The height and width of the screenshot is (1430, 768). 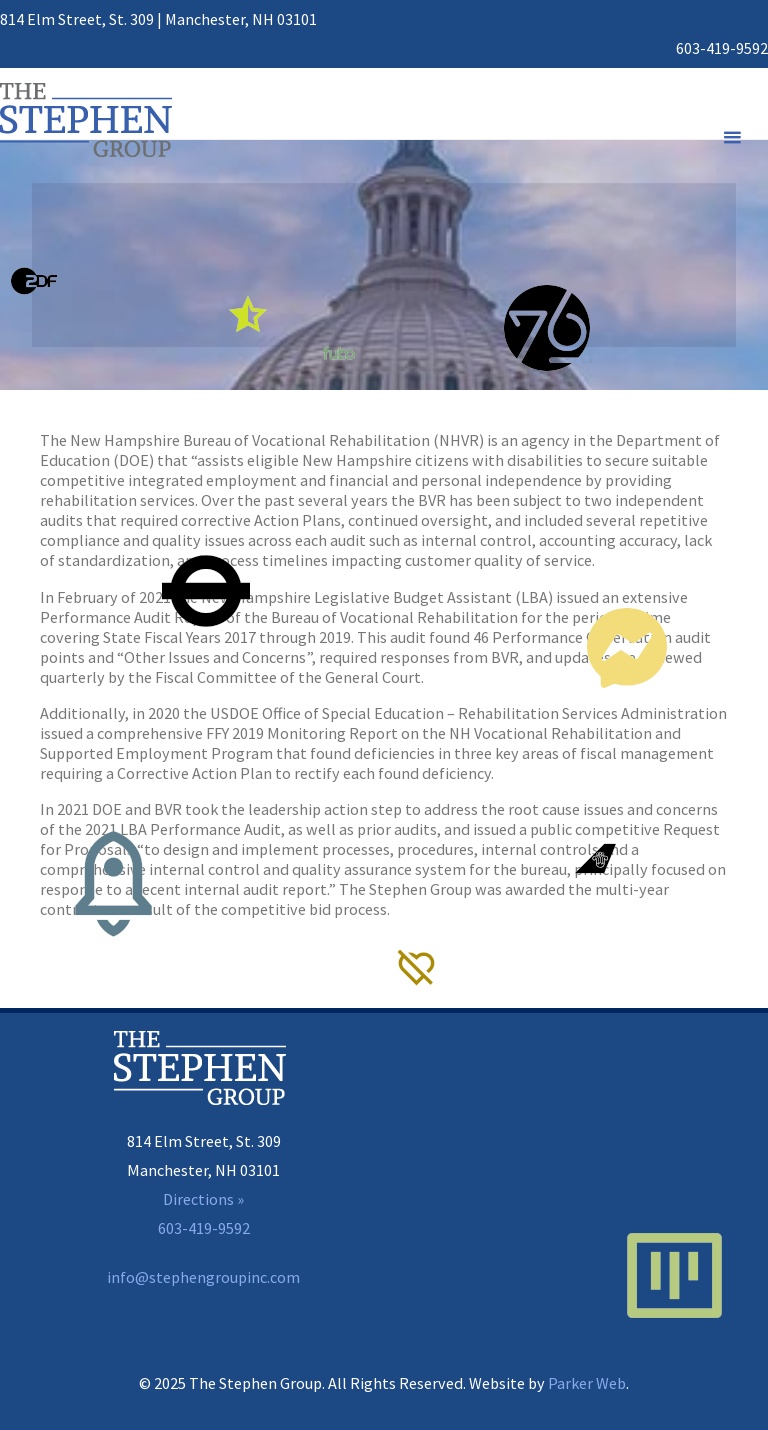 What do you see at coordinates (416, 968) in the screenshot?
I see `dislike or remove from favorites` at bounding box center [416, 968].